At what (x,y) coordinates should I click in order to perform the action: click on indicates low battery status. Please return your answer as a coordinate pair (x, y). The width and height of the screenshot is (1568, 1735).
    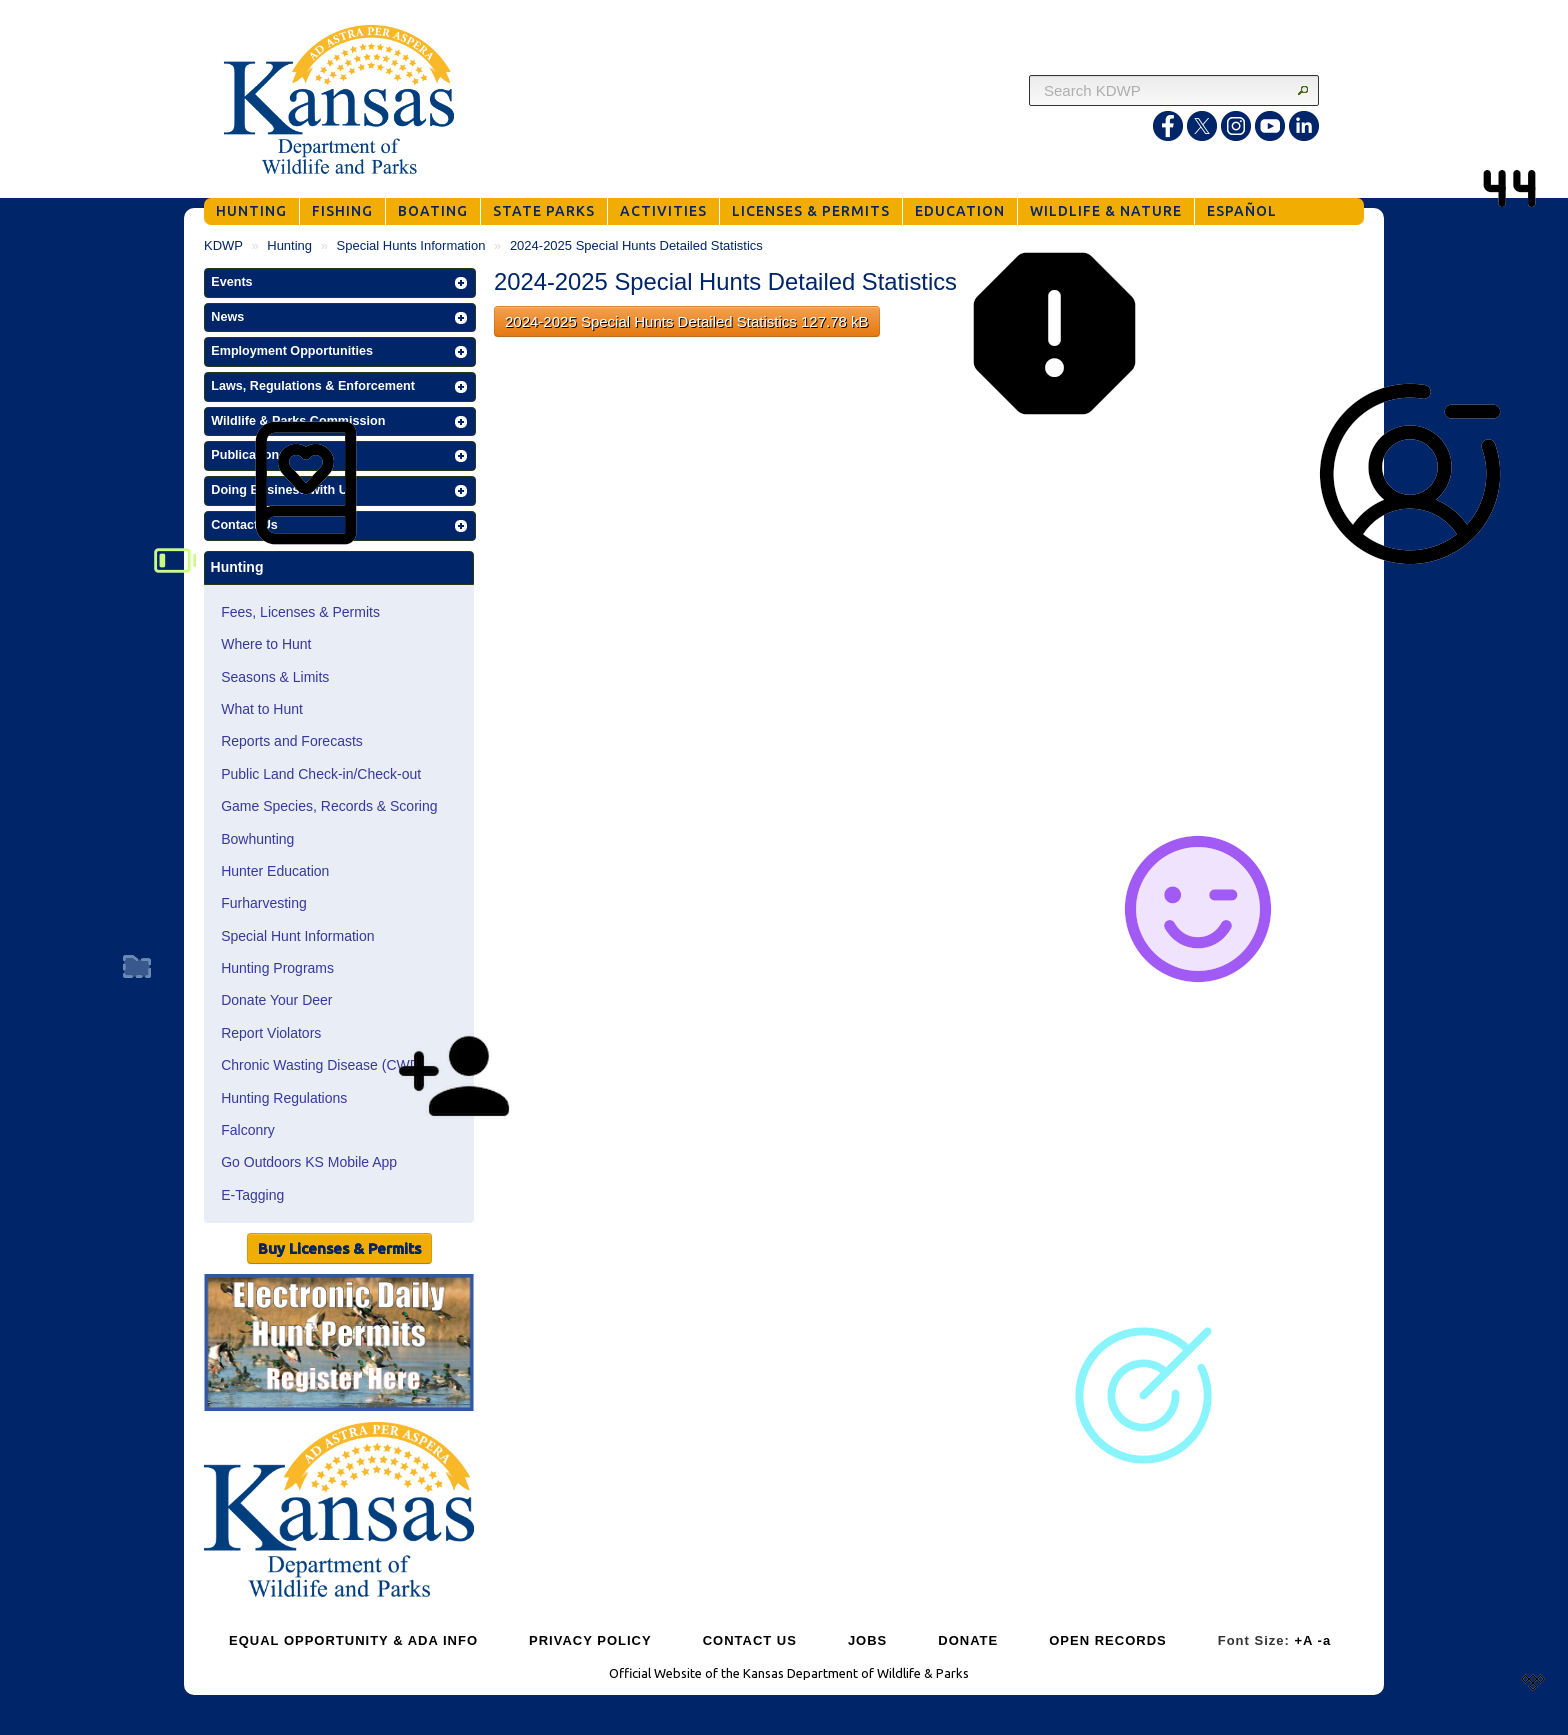
    Looking at the image, I should click on (174, 560).